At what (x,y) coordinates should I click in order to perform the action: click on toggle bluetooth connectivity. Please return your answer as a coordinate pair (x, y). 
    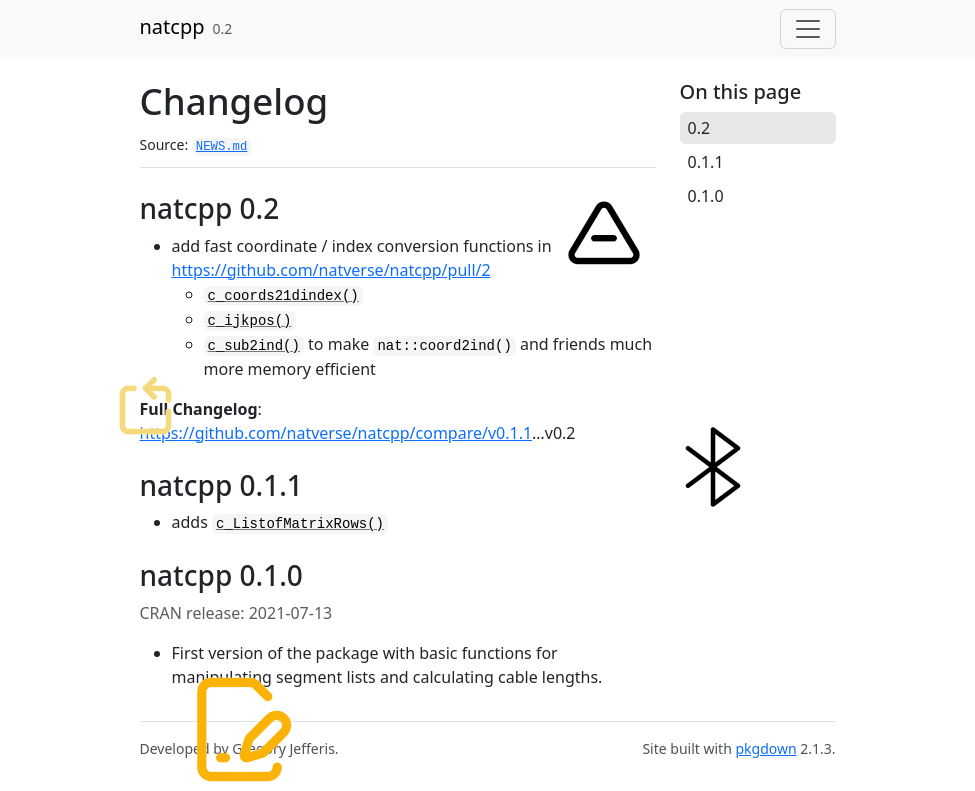
    Looking at the image, I should click on (713, 467).